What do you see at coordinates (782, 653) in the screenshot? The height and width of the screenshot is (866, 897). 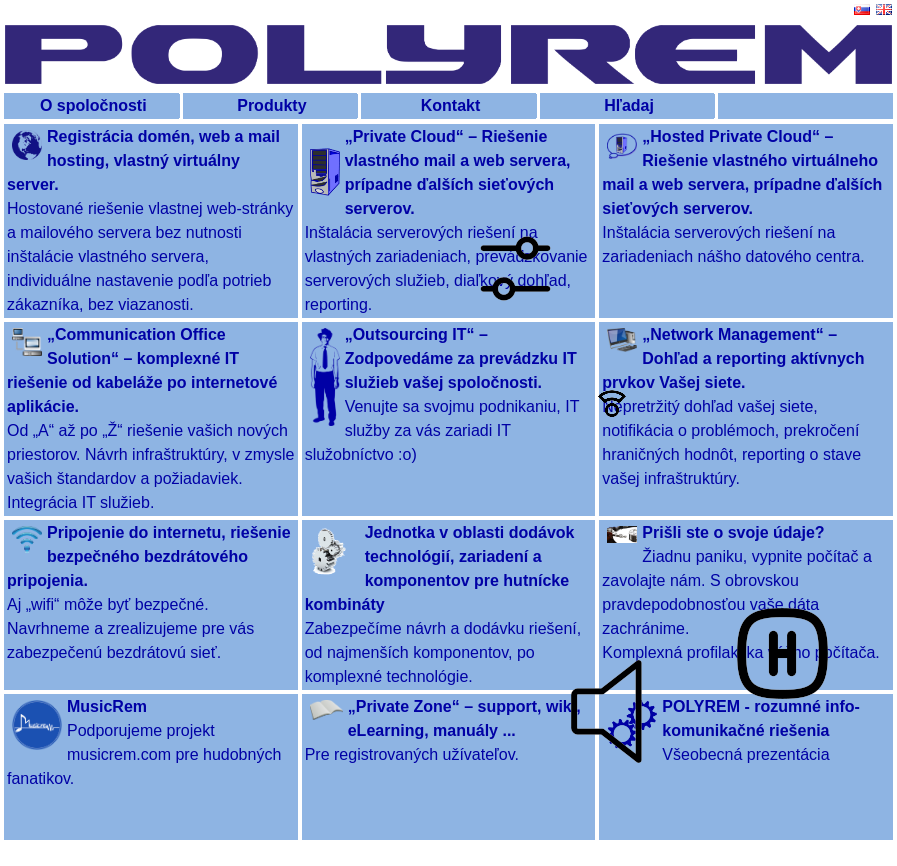 I see `access hospital or medical services` at bounding box center [782, 653].